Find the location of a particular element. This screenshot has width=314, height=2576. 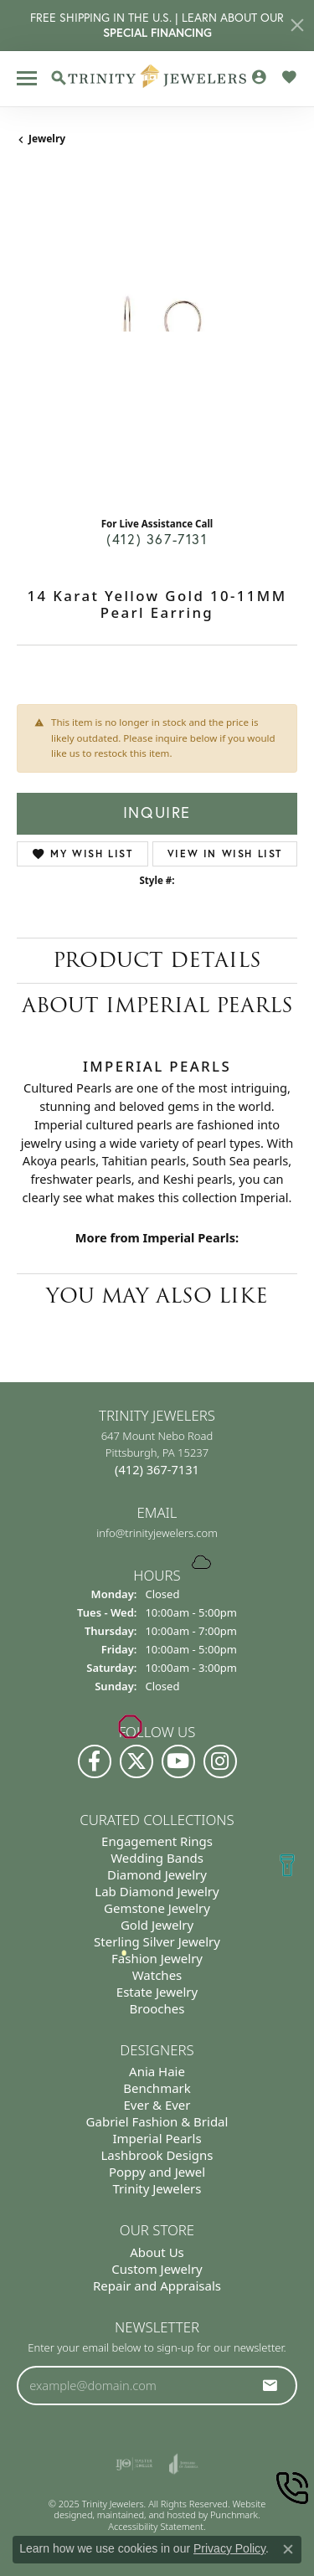

indicates no cellular signal available is located at coordinates (139, 1941).